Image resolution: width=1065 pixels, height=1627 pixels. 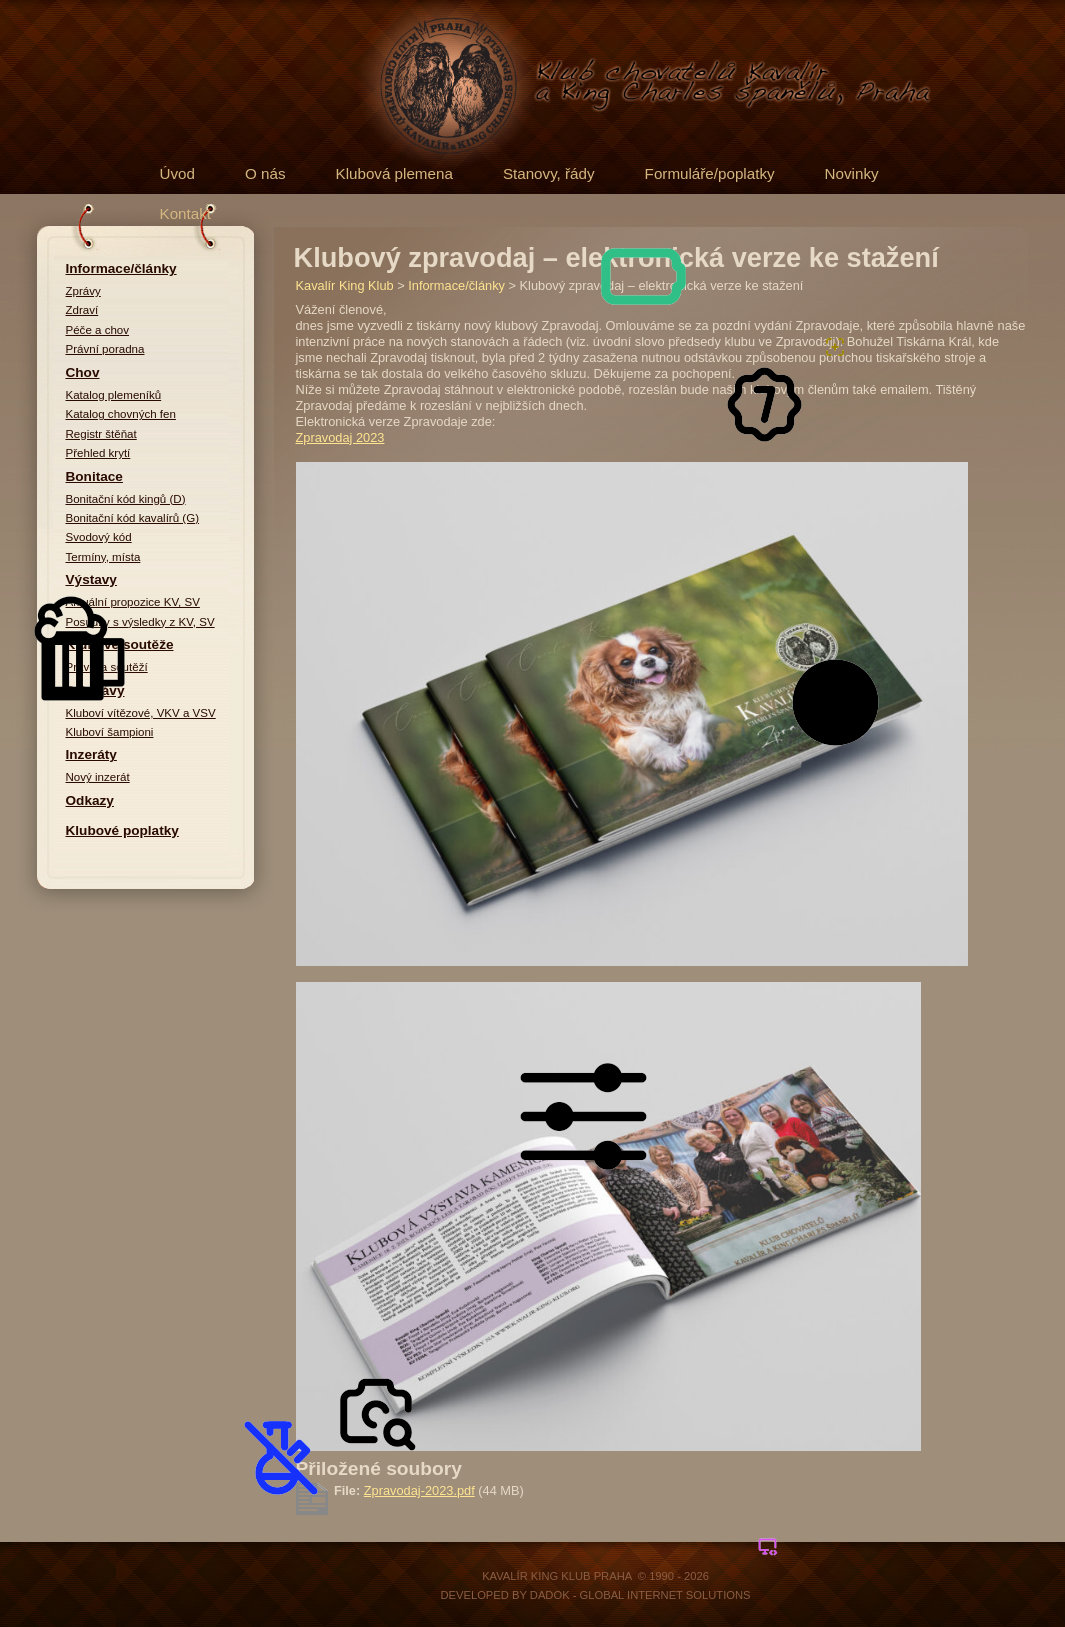 I want to click on open settings or preferences, so click(x=583, y=1116).